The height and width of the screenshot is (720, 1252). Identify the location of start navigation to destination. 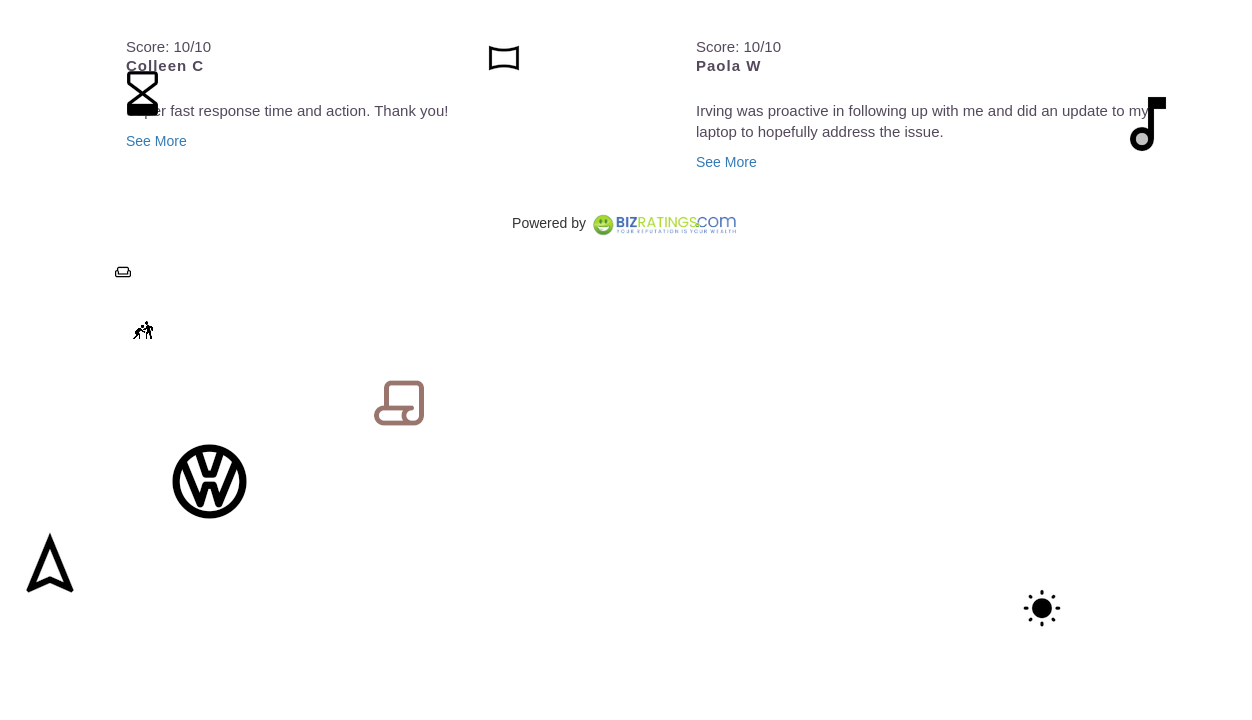
(50, 564).